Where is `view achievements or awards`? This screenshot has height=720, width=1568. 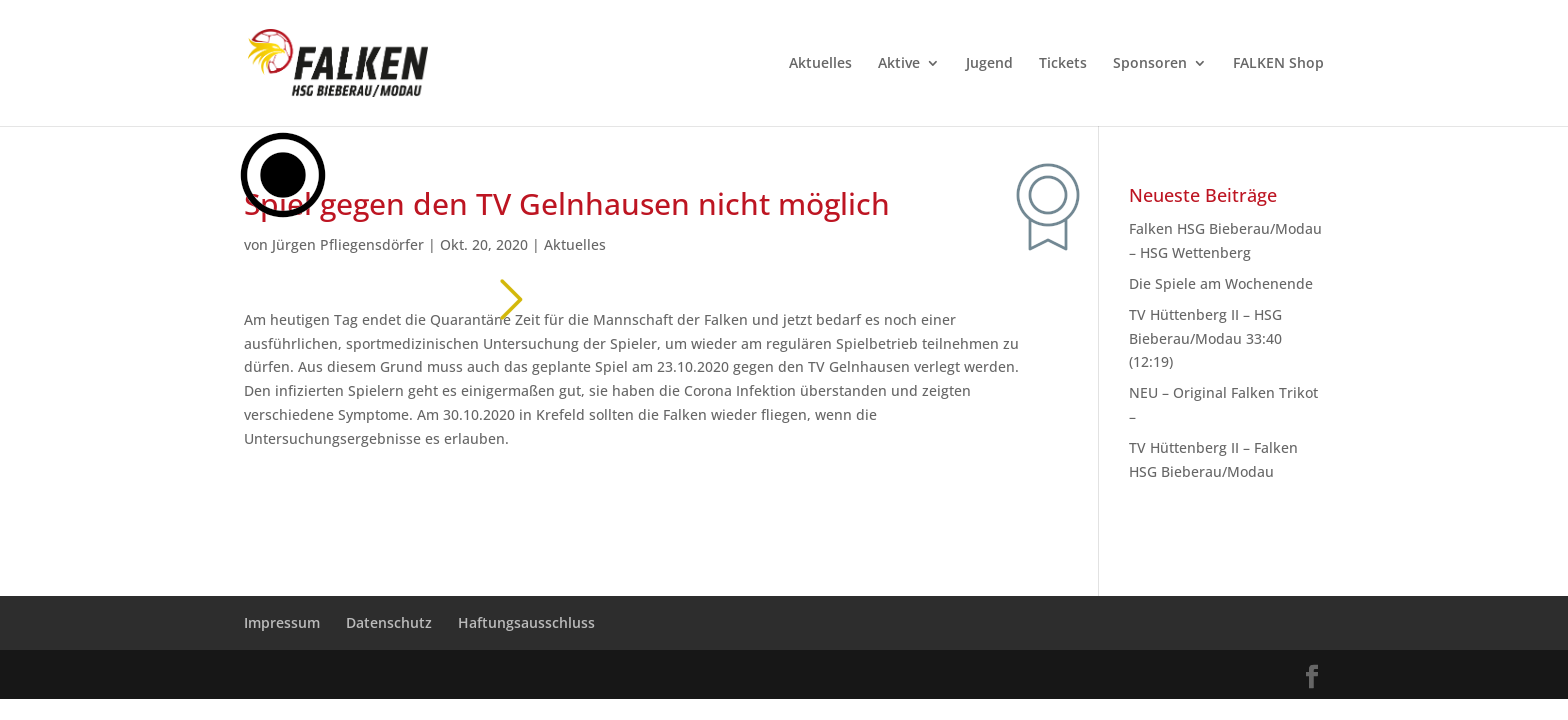
view achievements or awards is located at coordinates (1048, 207).